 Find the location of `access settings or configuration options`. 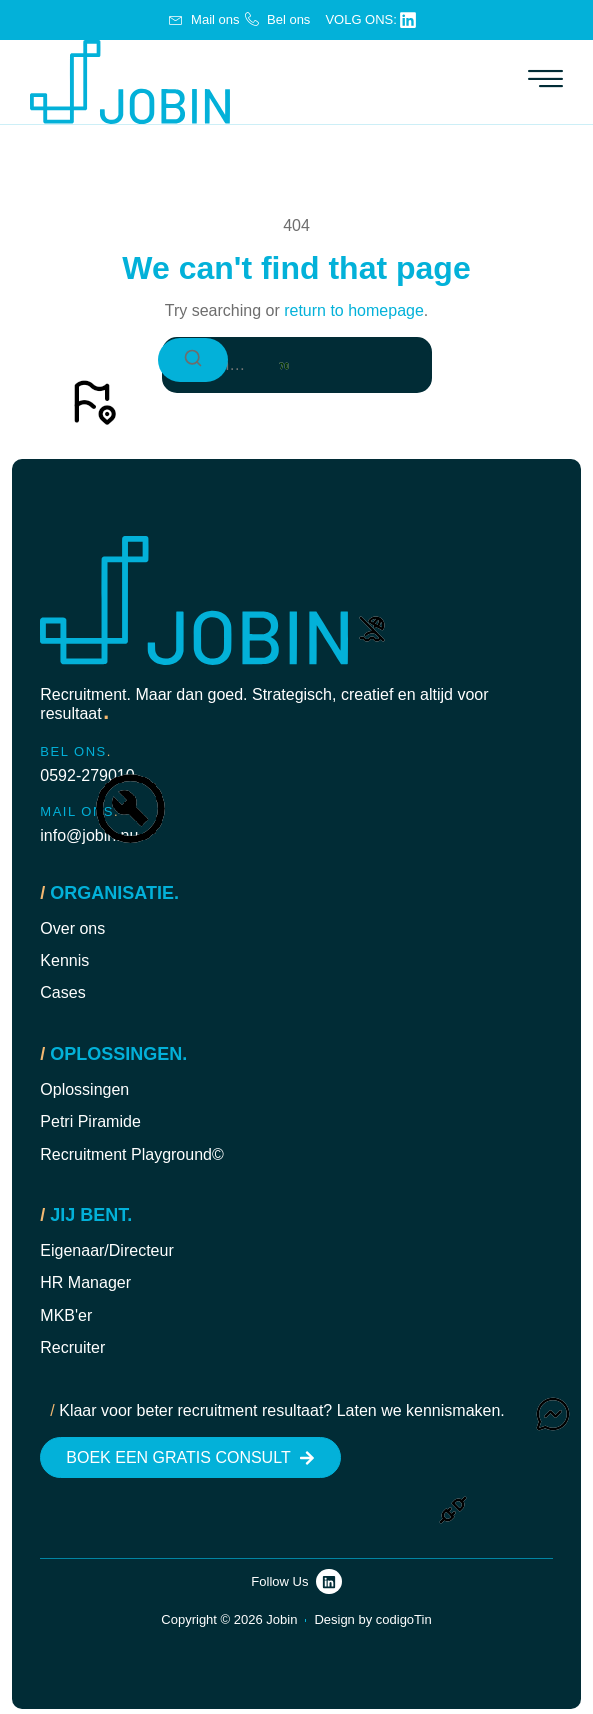

access settings or configuration options is located at coordinates (130, 808).